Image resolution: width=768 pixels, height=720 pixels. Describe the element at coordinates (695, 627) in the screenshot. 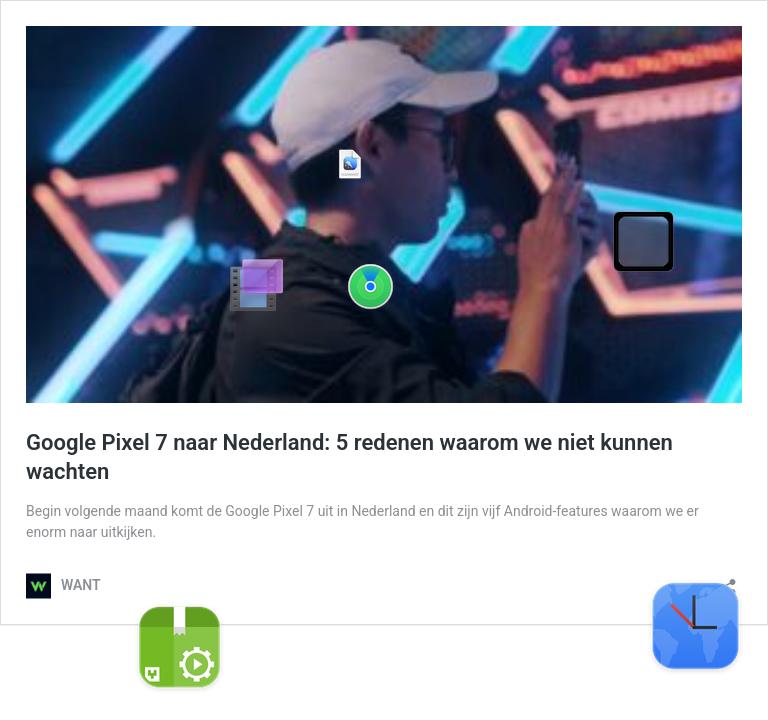

I see `configure network time protocol settings` at that location.